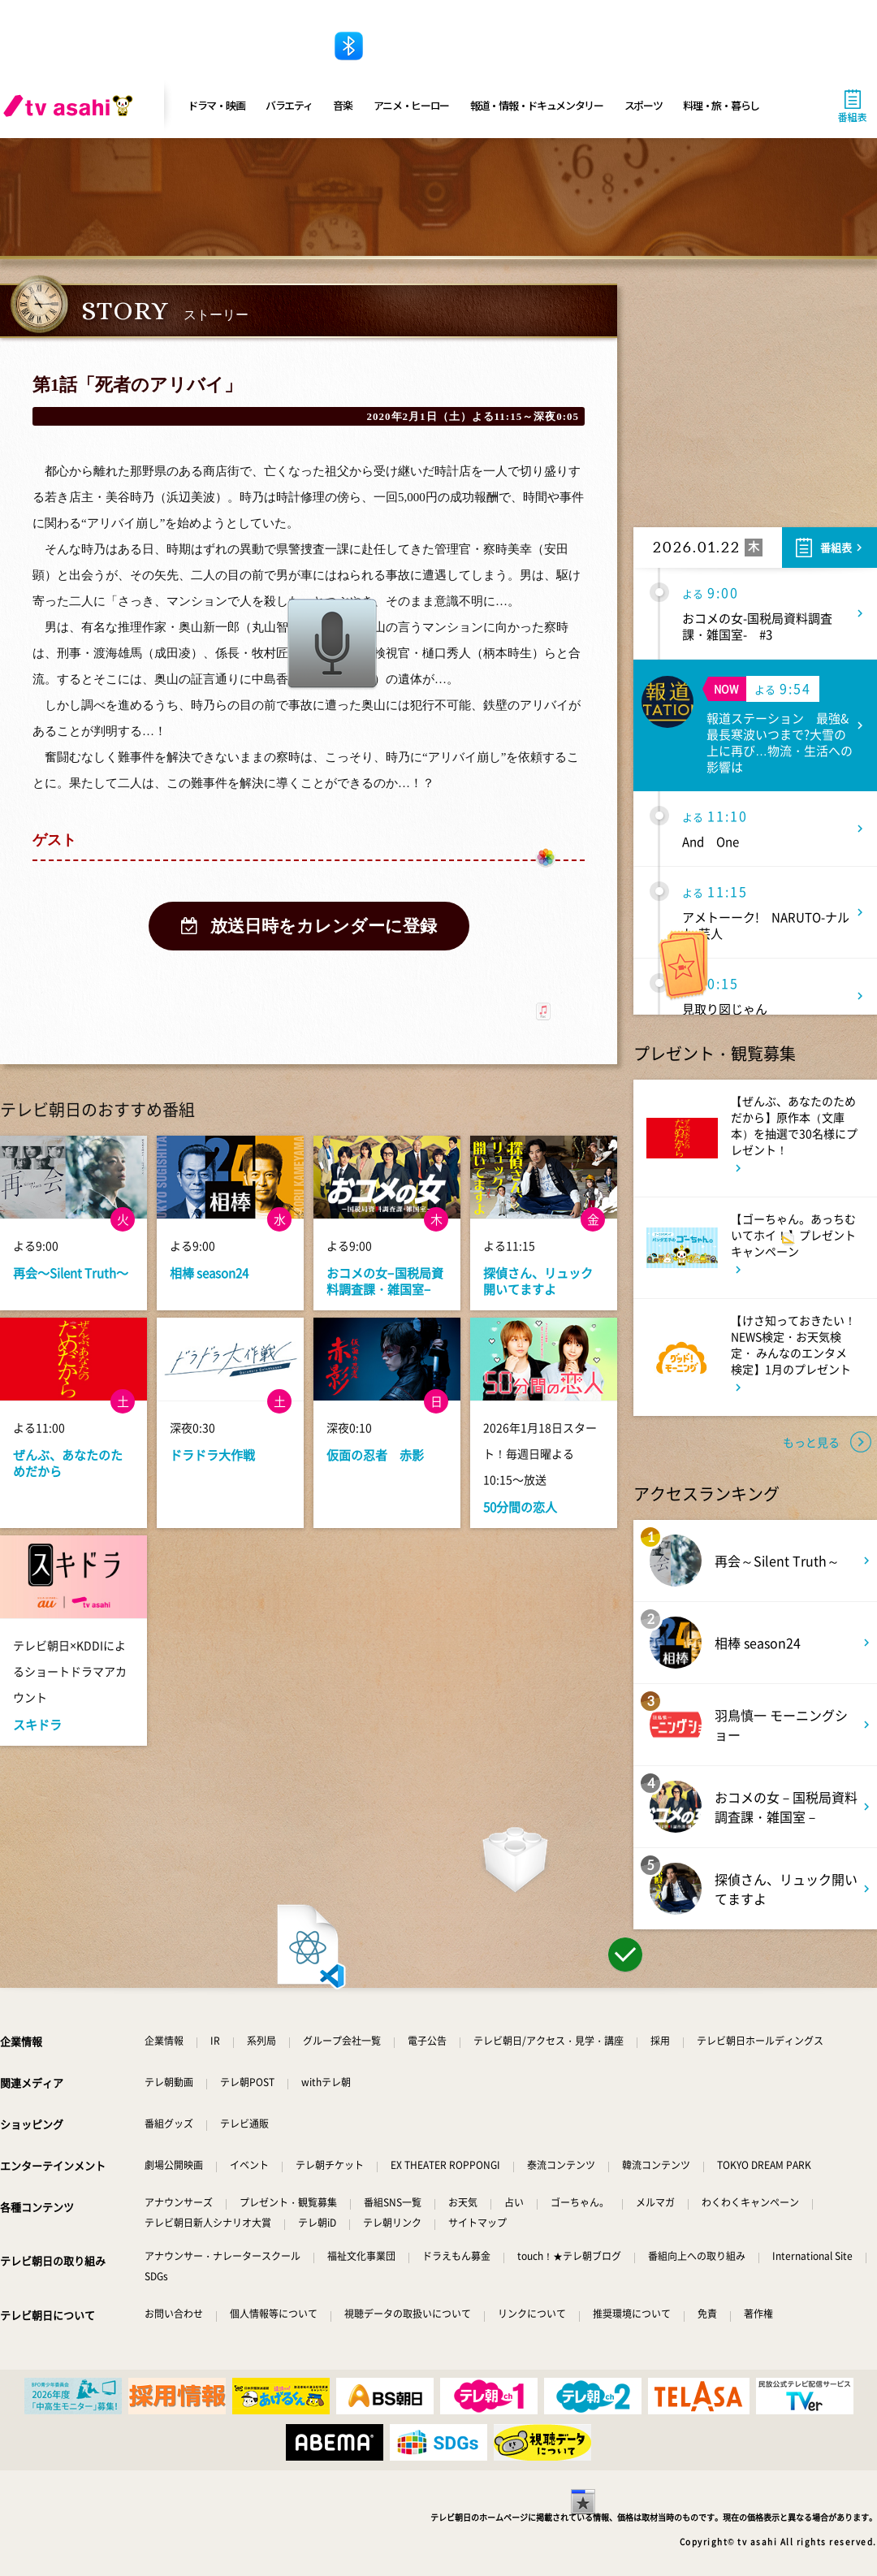 This screenshot has width=877, height=2576. Describe the element at coordinates (348, 45) in the screenshot. I see `toggle bluetooth connectivity on or off` at that location.